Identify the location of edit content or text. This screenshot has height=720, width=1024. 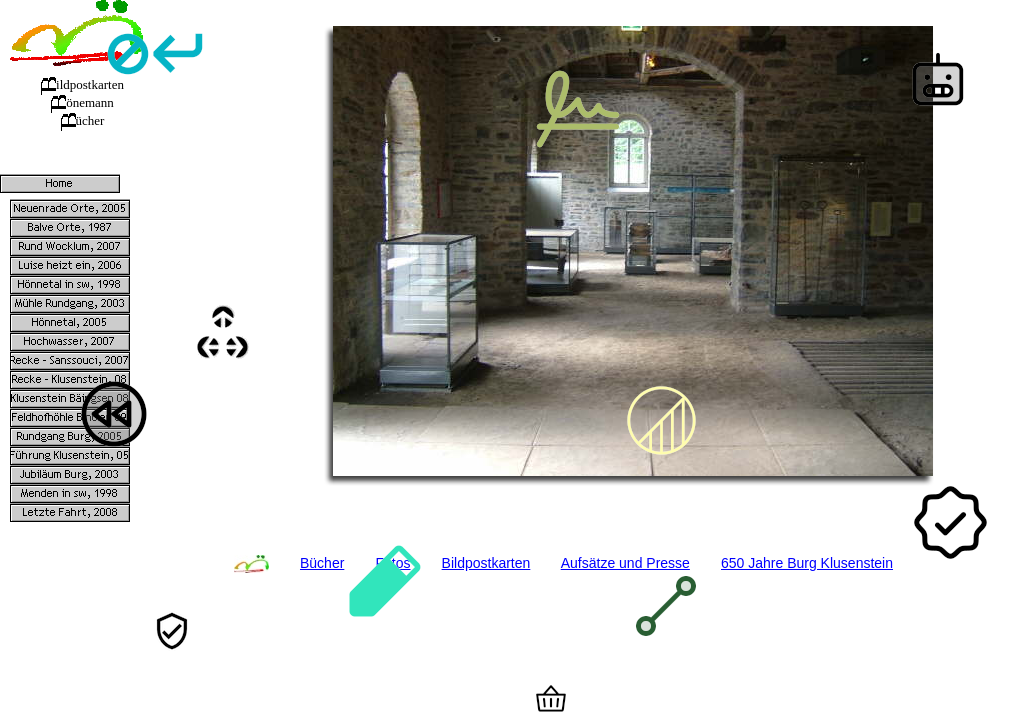
(383, 582).